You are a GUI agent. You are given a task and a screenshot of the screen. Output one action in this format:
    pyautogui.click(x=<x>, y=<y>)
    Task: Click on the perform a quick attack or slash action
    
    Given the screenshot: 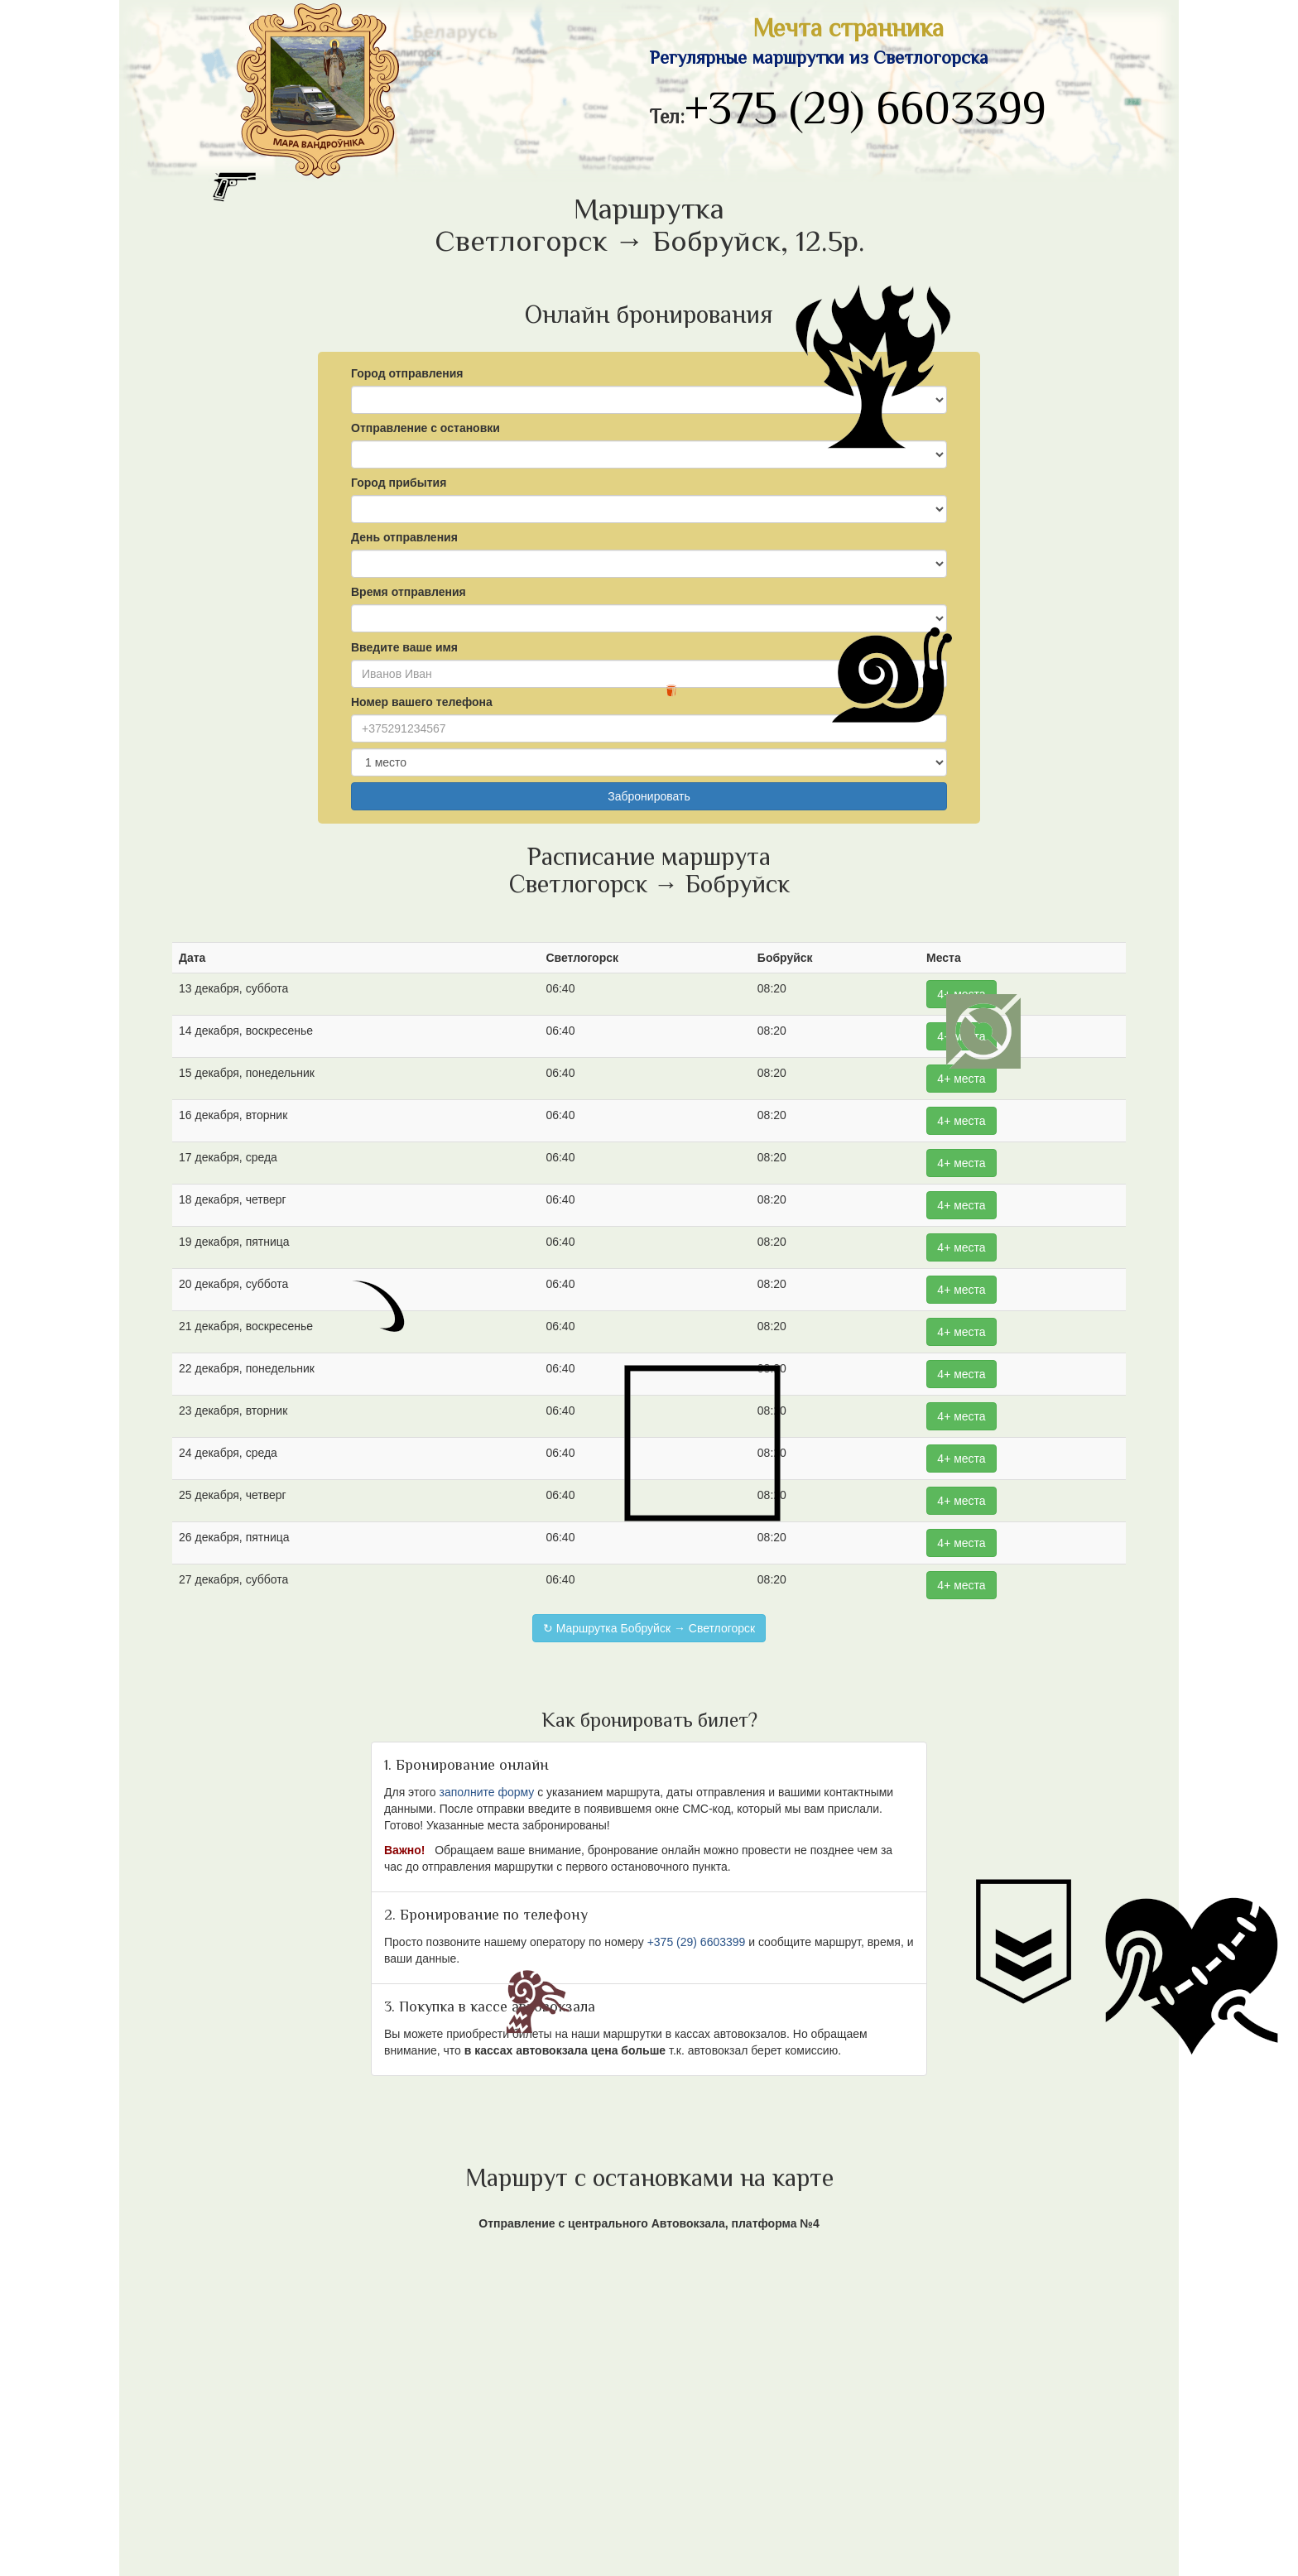 What is the action you would take?
    pyautogui.click(x=377, y=1306)
    